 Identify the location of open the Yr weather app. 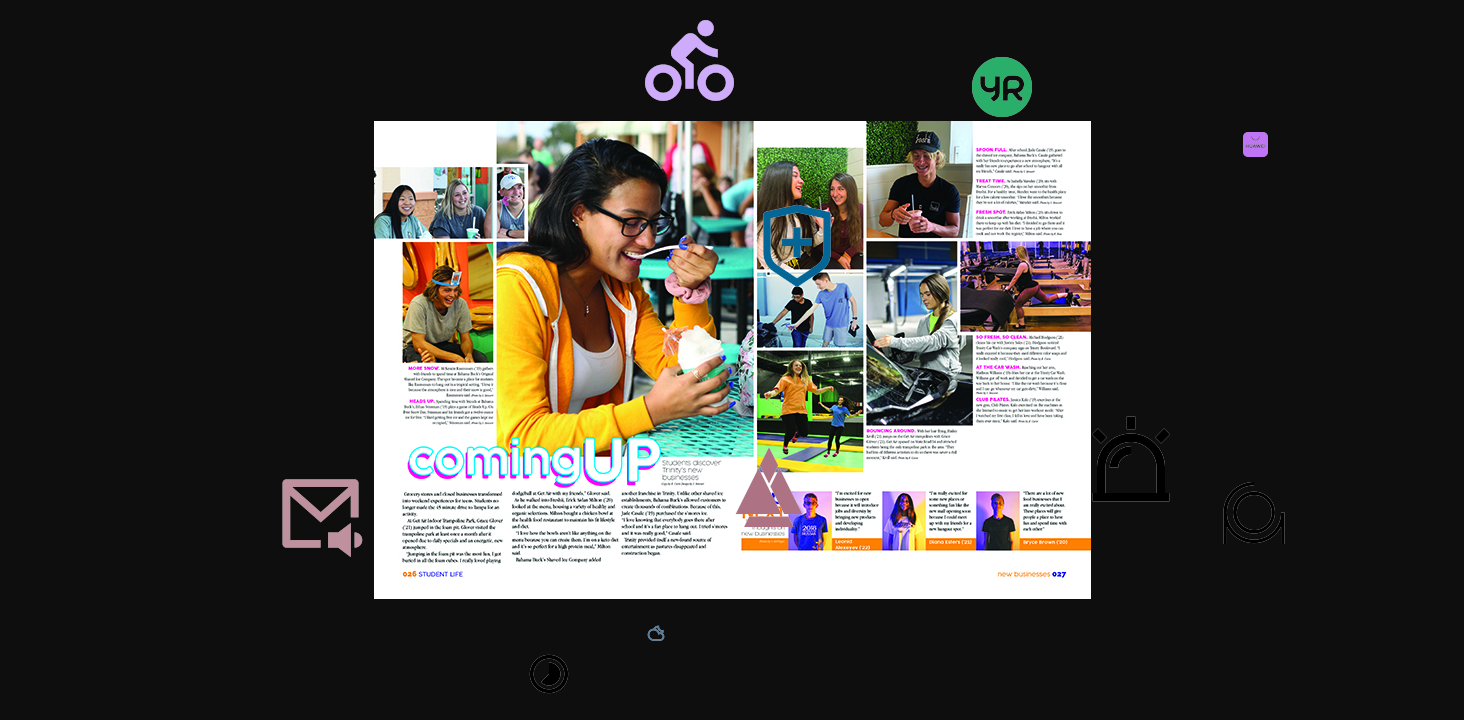
(1002, 87).